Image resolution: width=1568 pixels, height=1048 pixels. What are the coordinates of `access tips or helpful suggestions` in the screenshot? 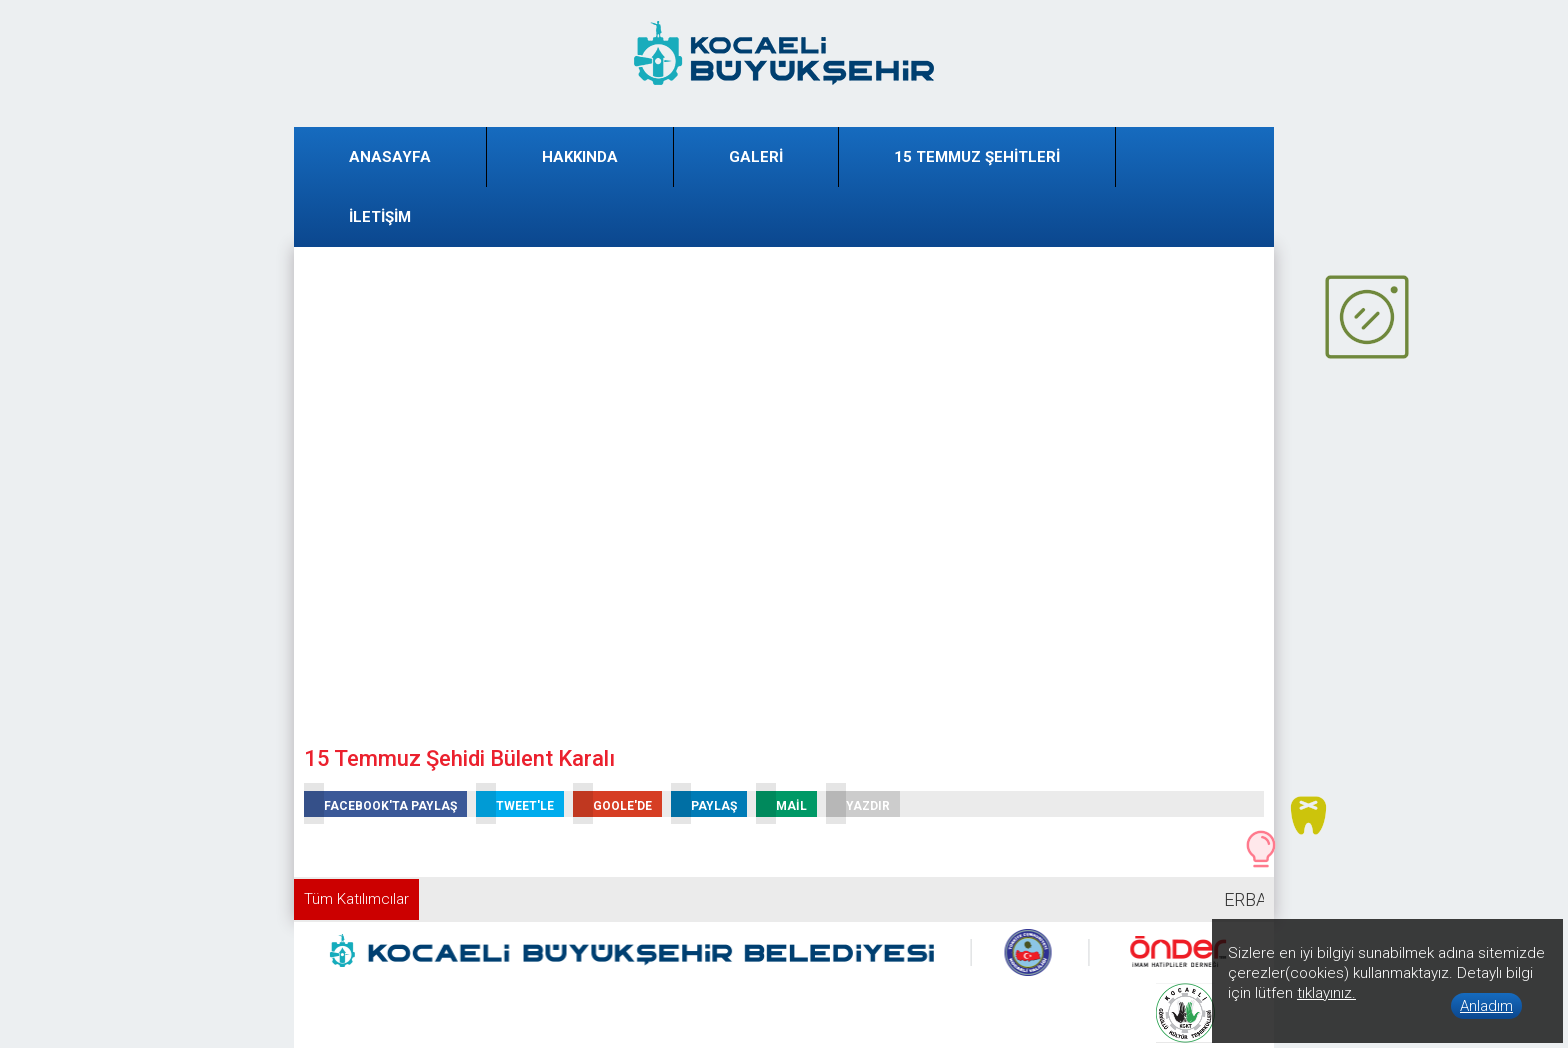 It's located at (1261, 849).